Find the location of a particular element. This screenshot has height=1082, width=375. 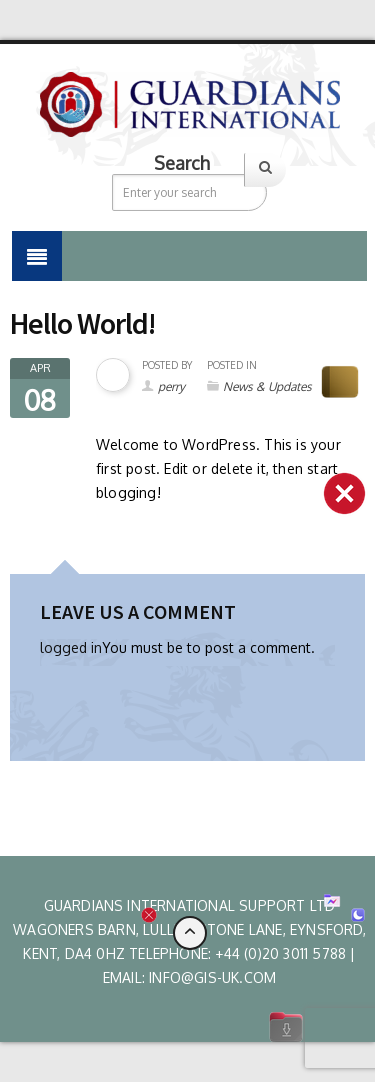

access your desktop folder is located at coordinates (340, 381).